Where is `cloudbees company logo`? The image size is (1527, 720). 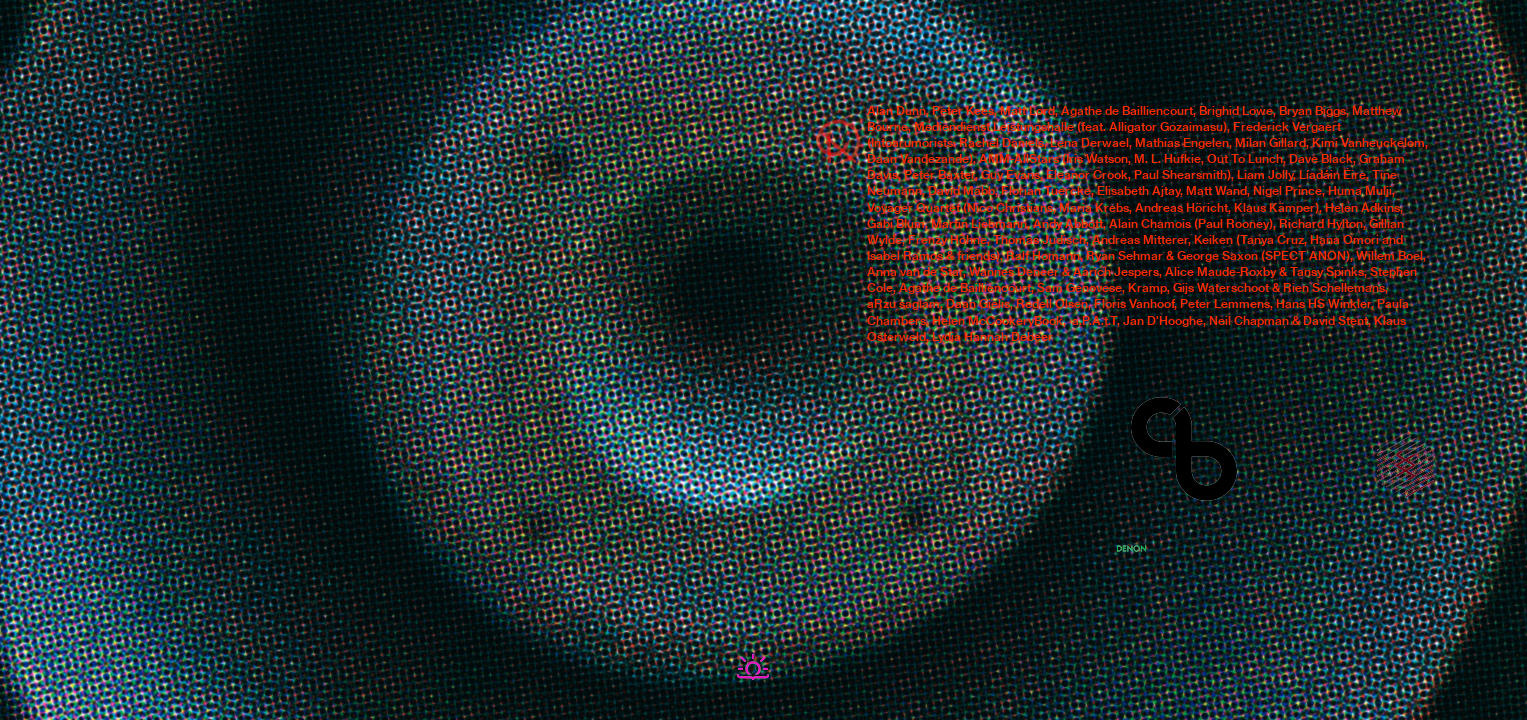 cloudbees company logo is located at coordinates (1184, 449).